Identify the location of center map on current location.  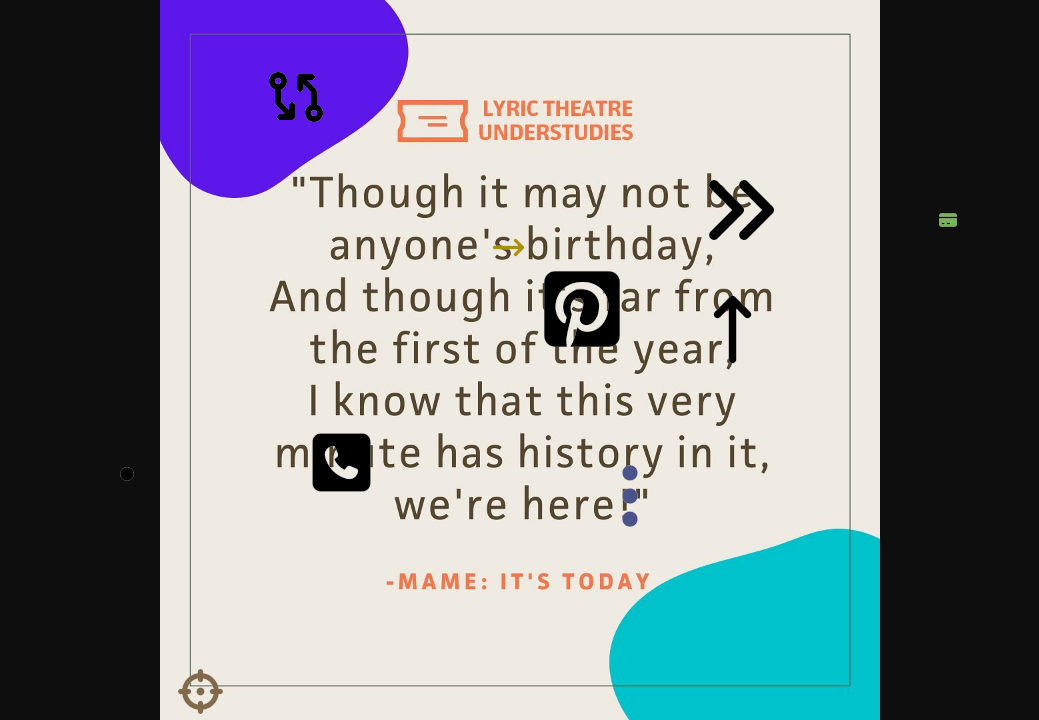
(200, 691).